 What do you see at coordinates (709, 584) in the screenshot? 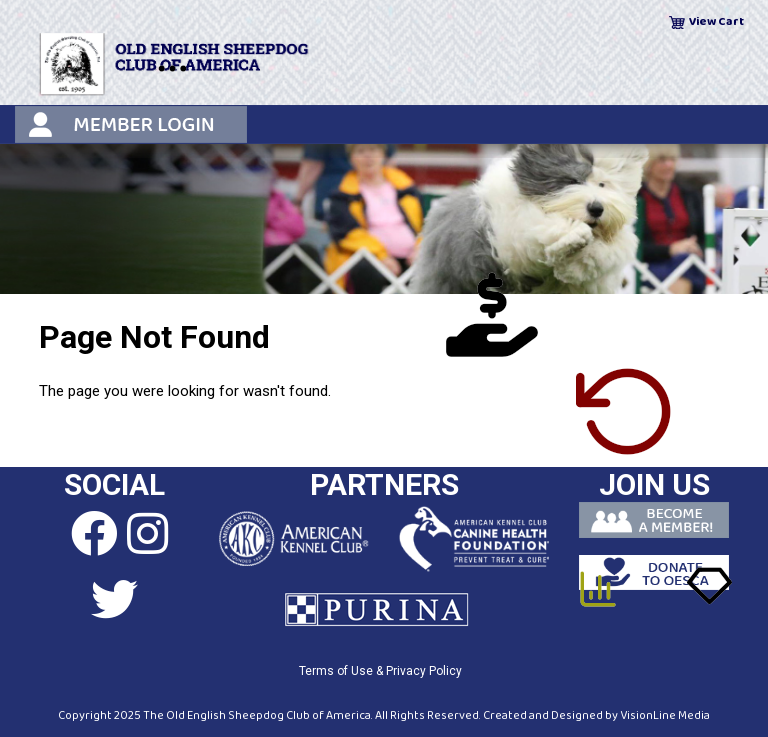
I see `indicates Ruby programming language` at bounding box center [709, 584].